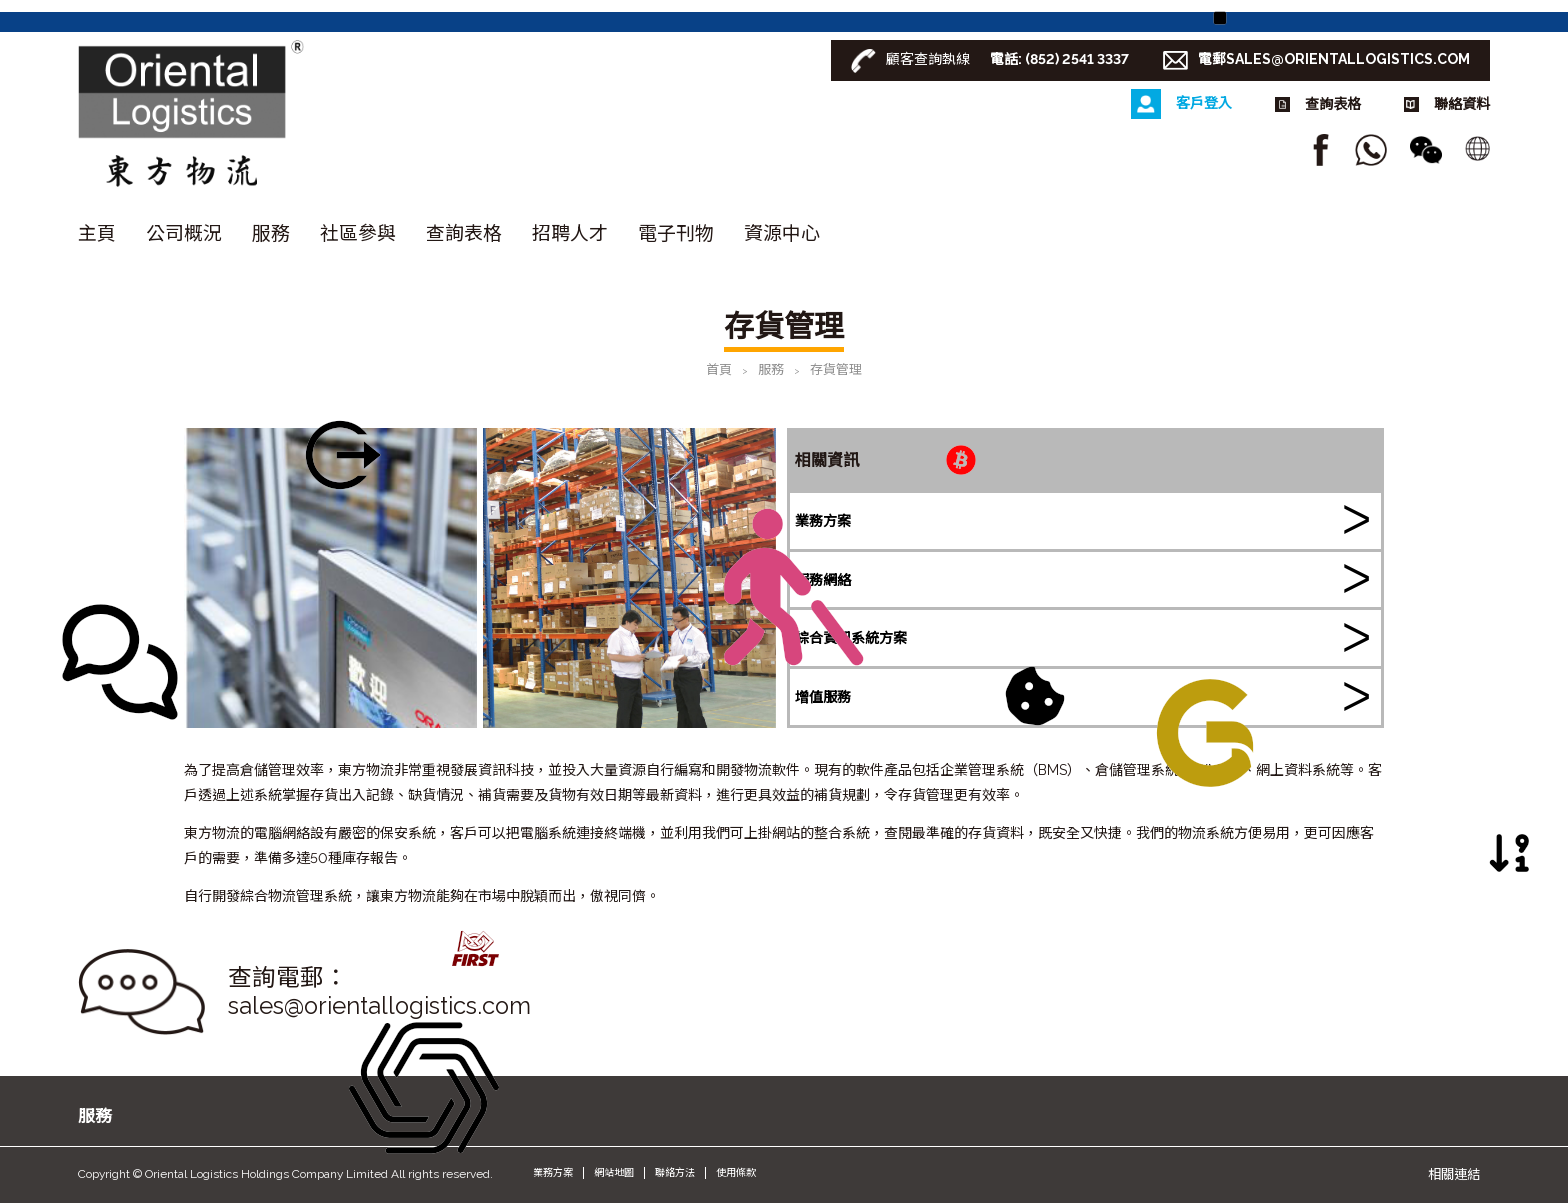 Image resolution: width=1568 pixels, height=1203 pixels. Describe the element at coordinates (120, 662) in the screenshot. I see `open chat or messaging` at that location.